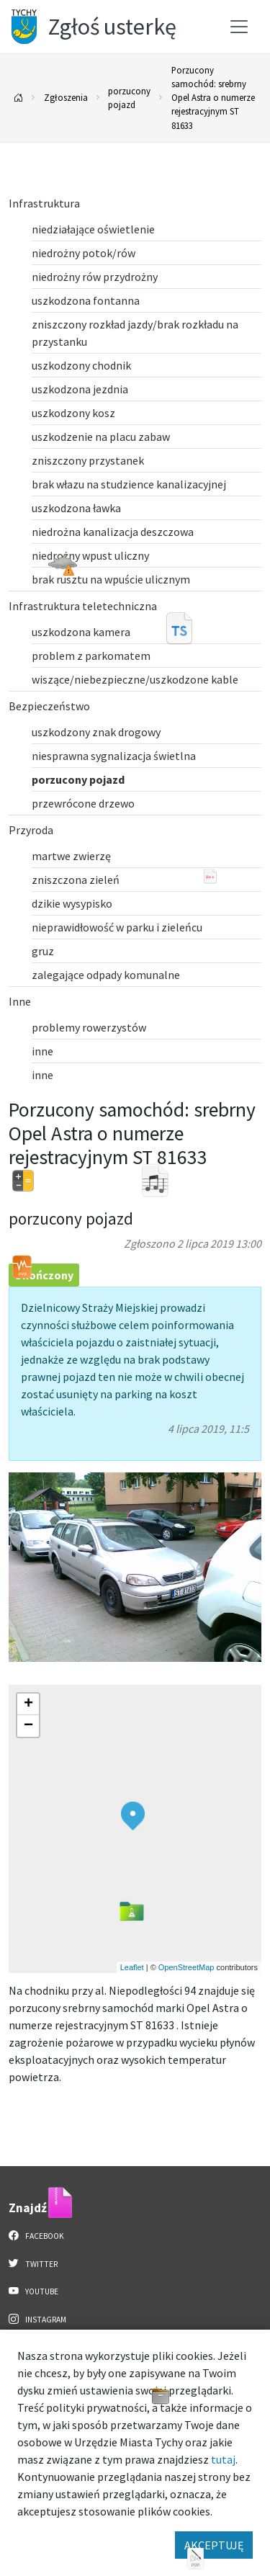 This screenshot has width=270, height=2576. Describe the element at coordinates (23, 1181) in the screenshot. I see `open the calculator app` at that location.